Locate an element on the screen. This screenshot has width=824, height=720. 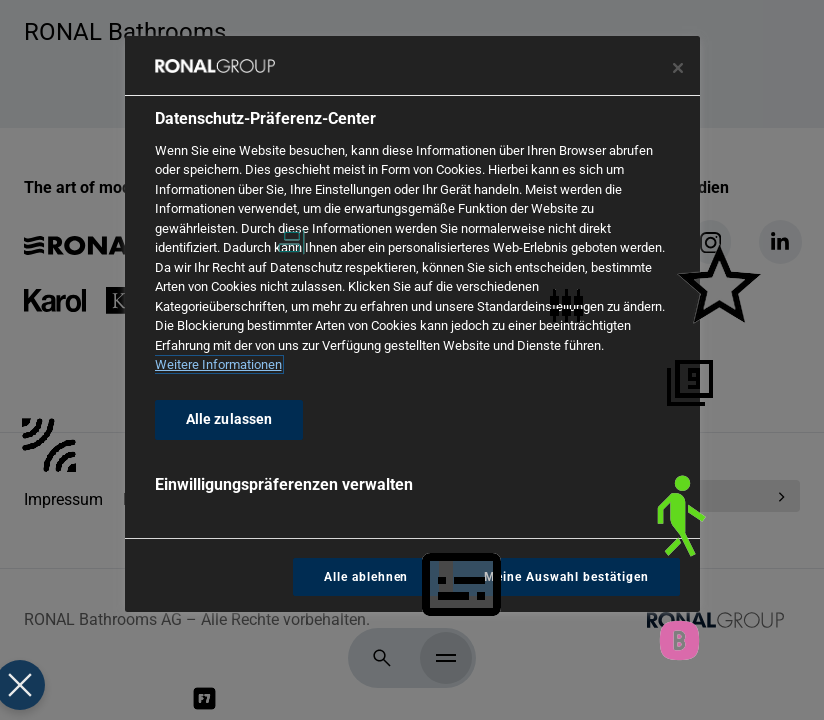
indicates 9 items in a photo filter or layer stack is located at coordinates (690, 383).